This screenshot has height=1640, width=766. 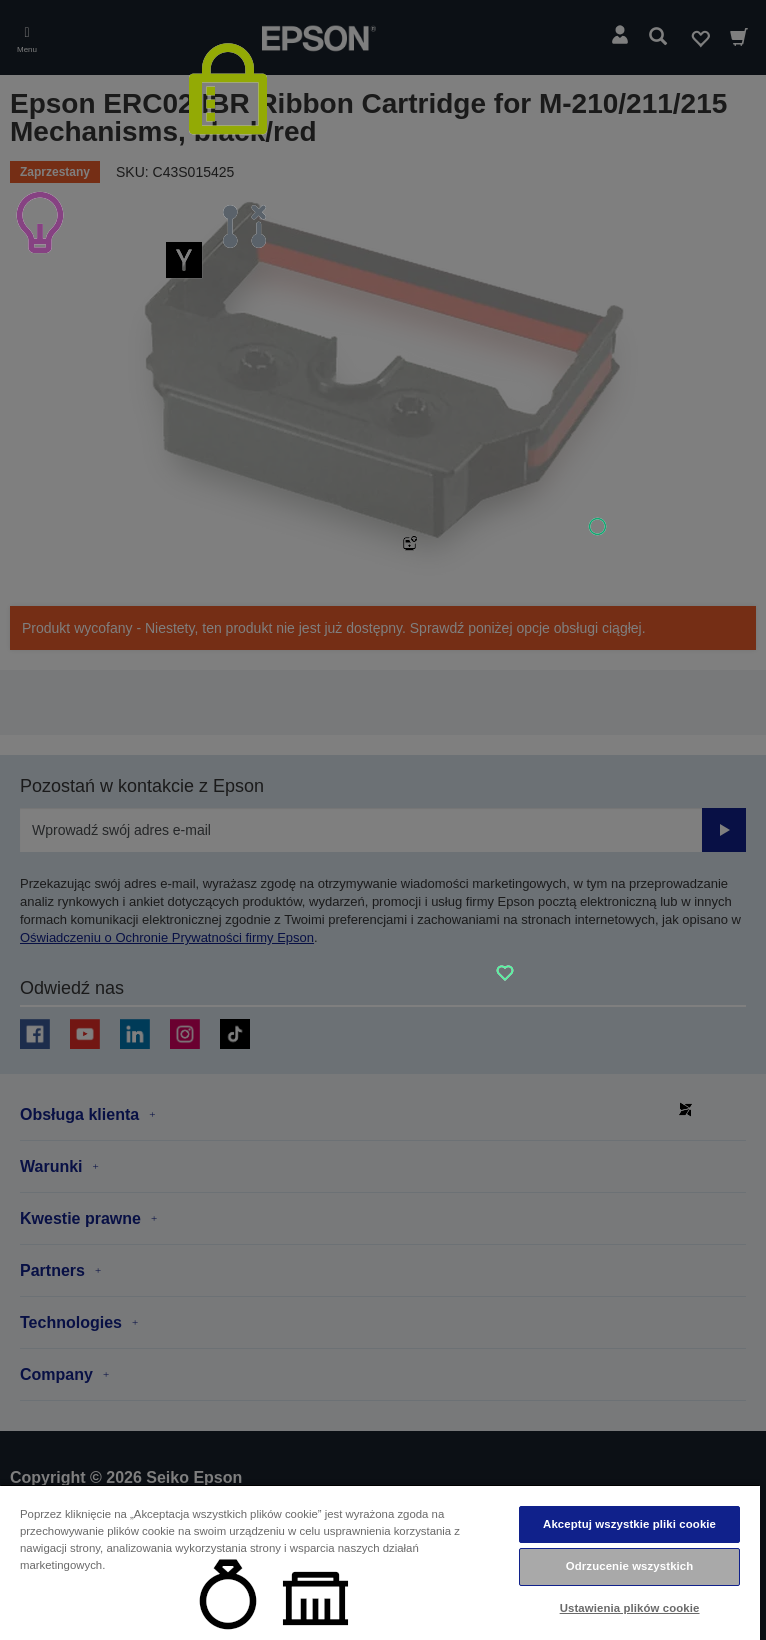 I want to click on connect to onboard train wifi, so click(x=409, y=543).